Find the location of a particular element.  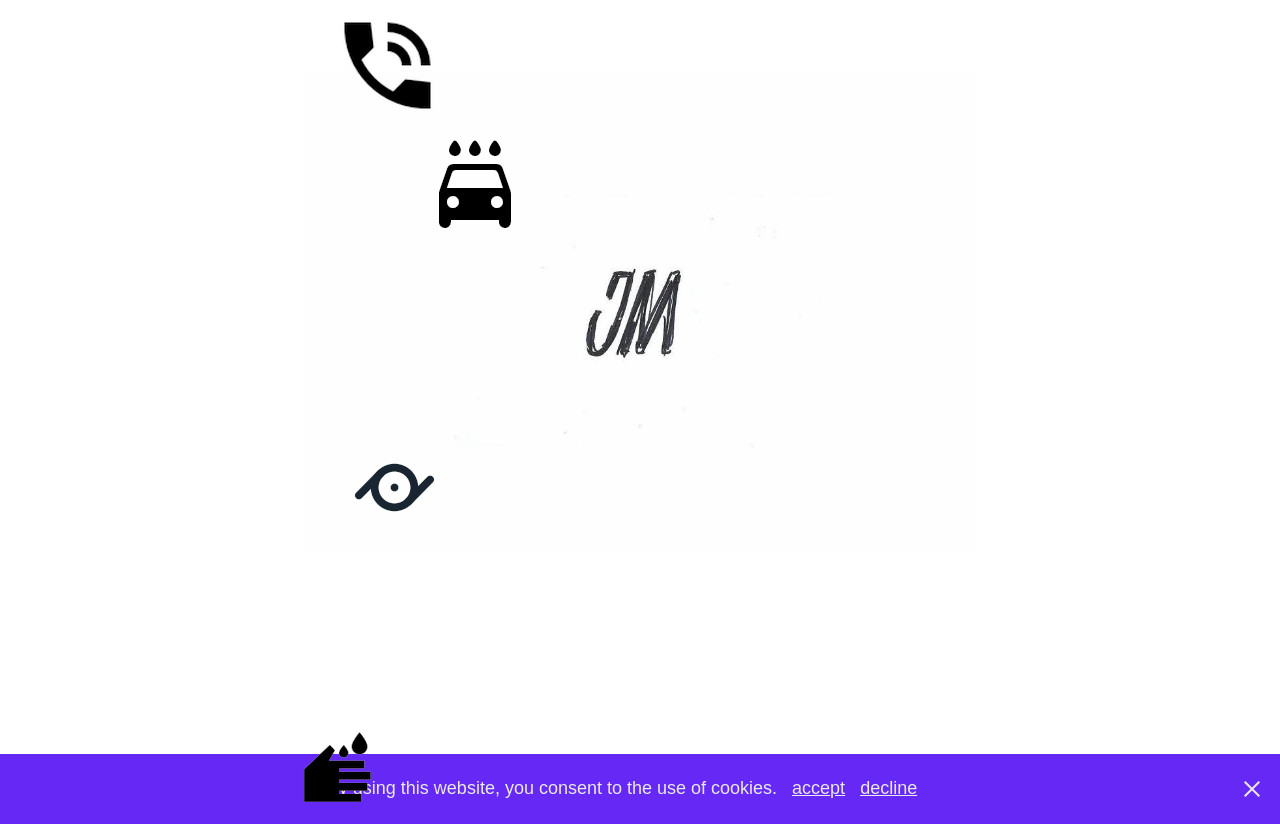

select epicene or non-binary gender option is located at coordinates (394, 487).